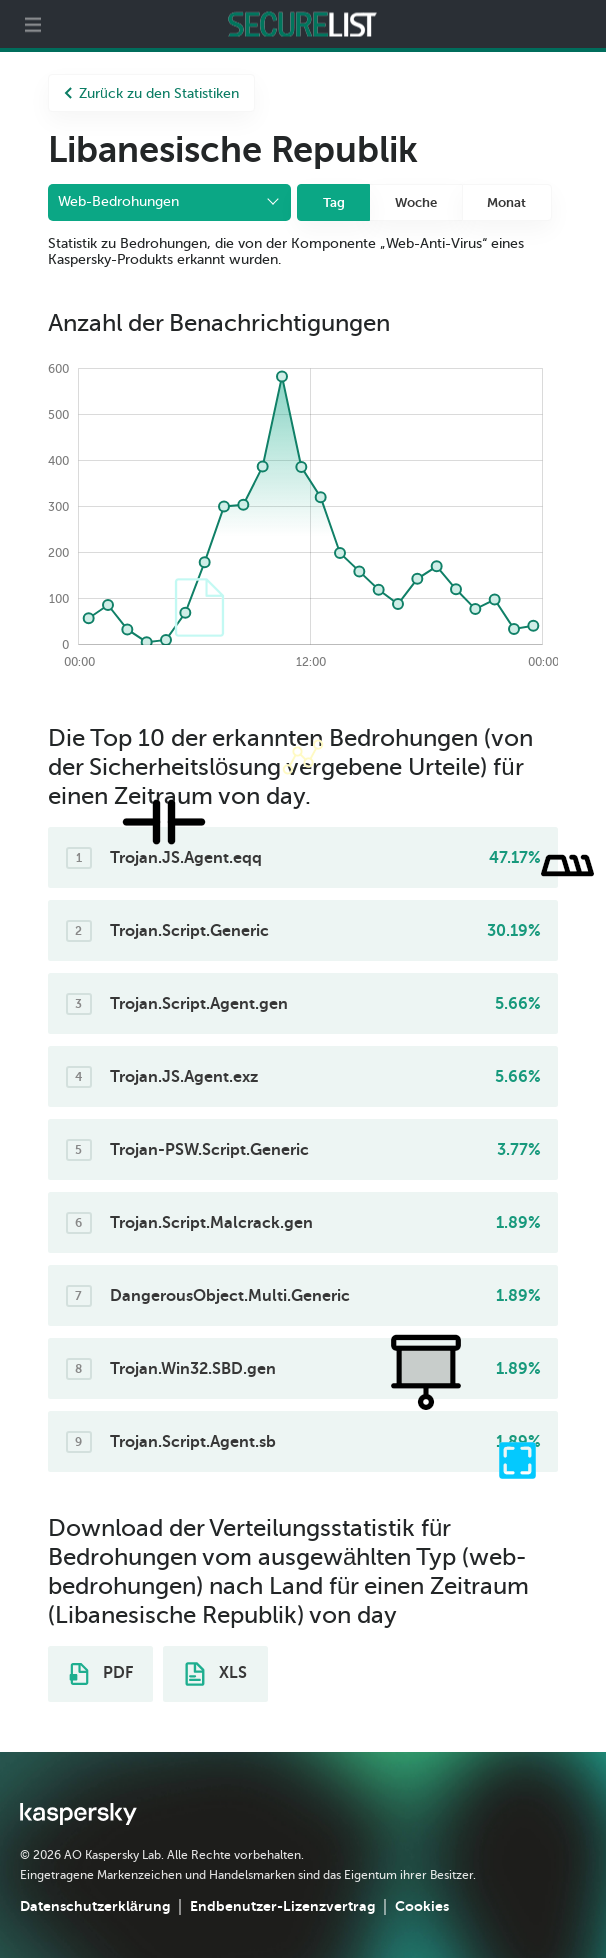 The width and height of the screenshot is (606, 1958). What do you see at coordinates (426, 1367) in the screenshot?
I see `start a presentation` at bounding box center [426, 1367].